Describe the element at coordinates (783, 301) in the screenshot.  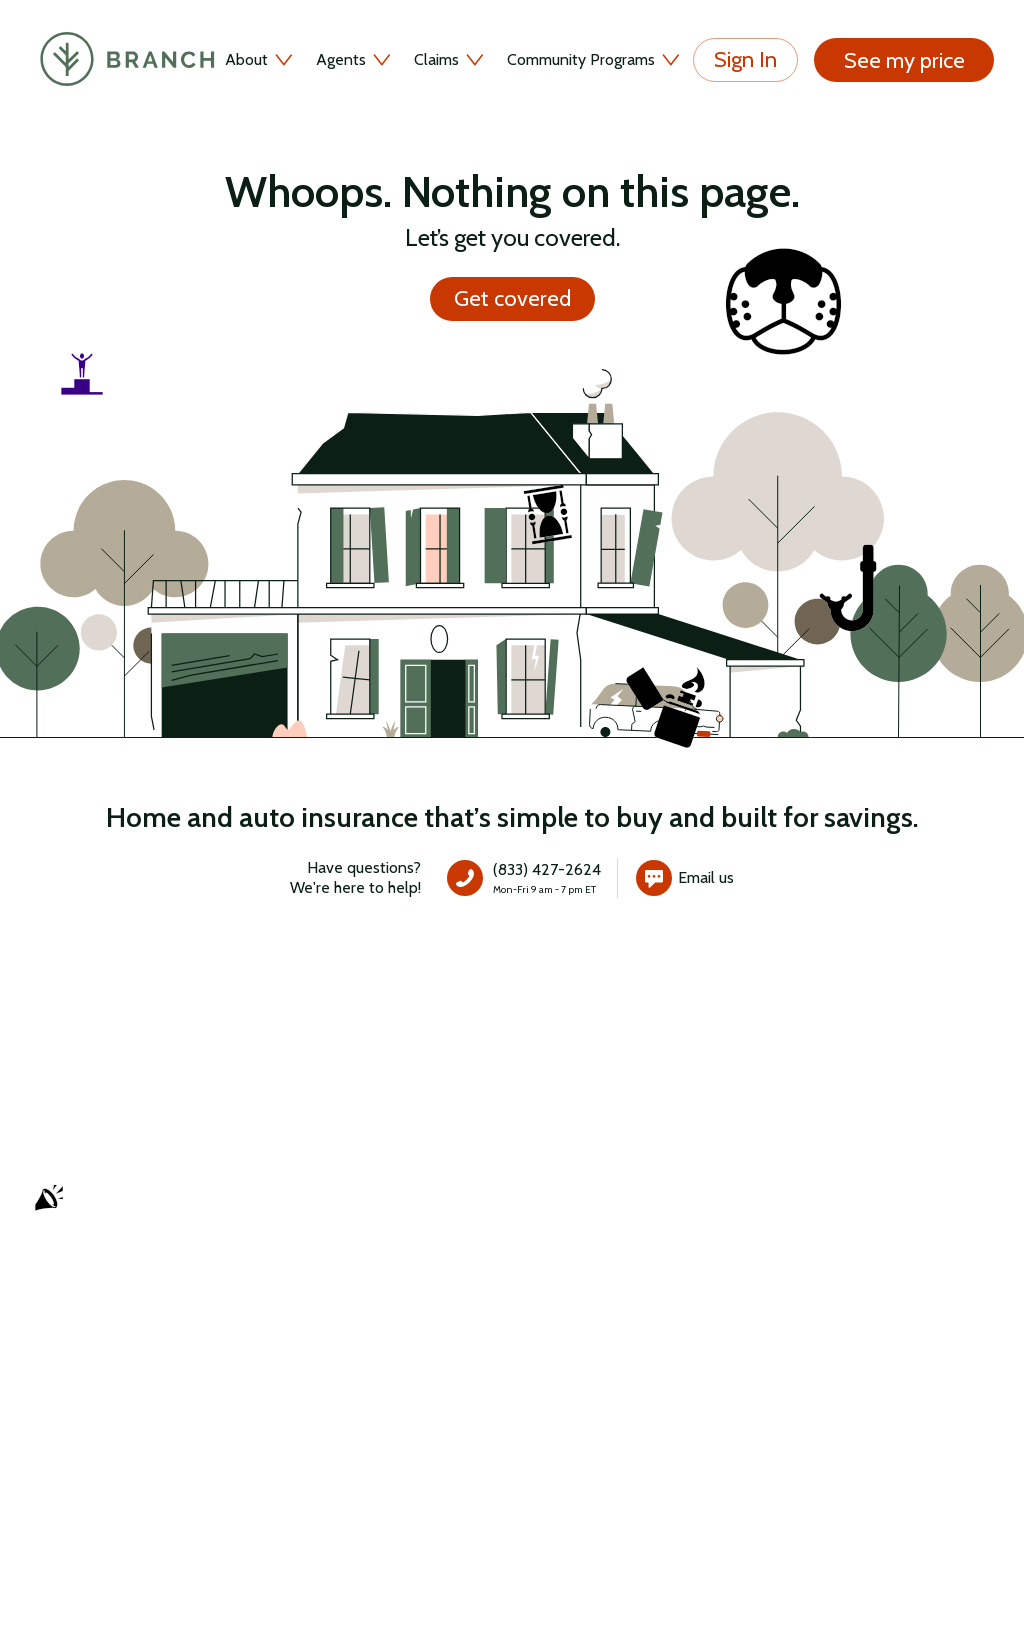
I see `access pet or animal-related features` at that location.